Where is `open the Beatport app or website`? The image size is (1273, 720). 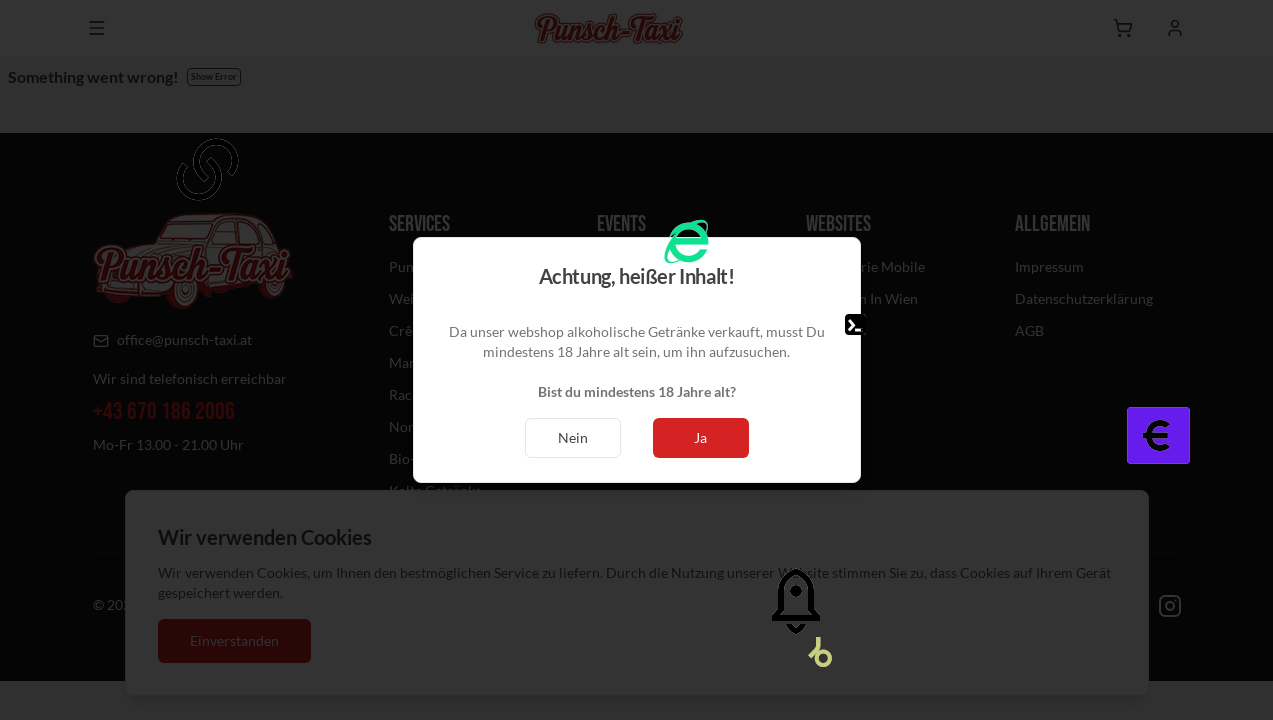 open the Beatport app or website is located at coordinates (820, 652).